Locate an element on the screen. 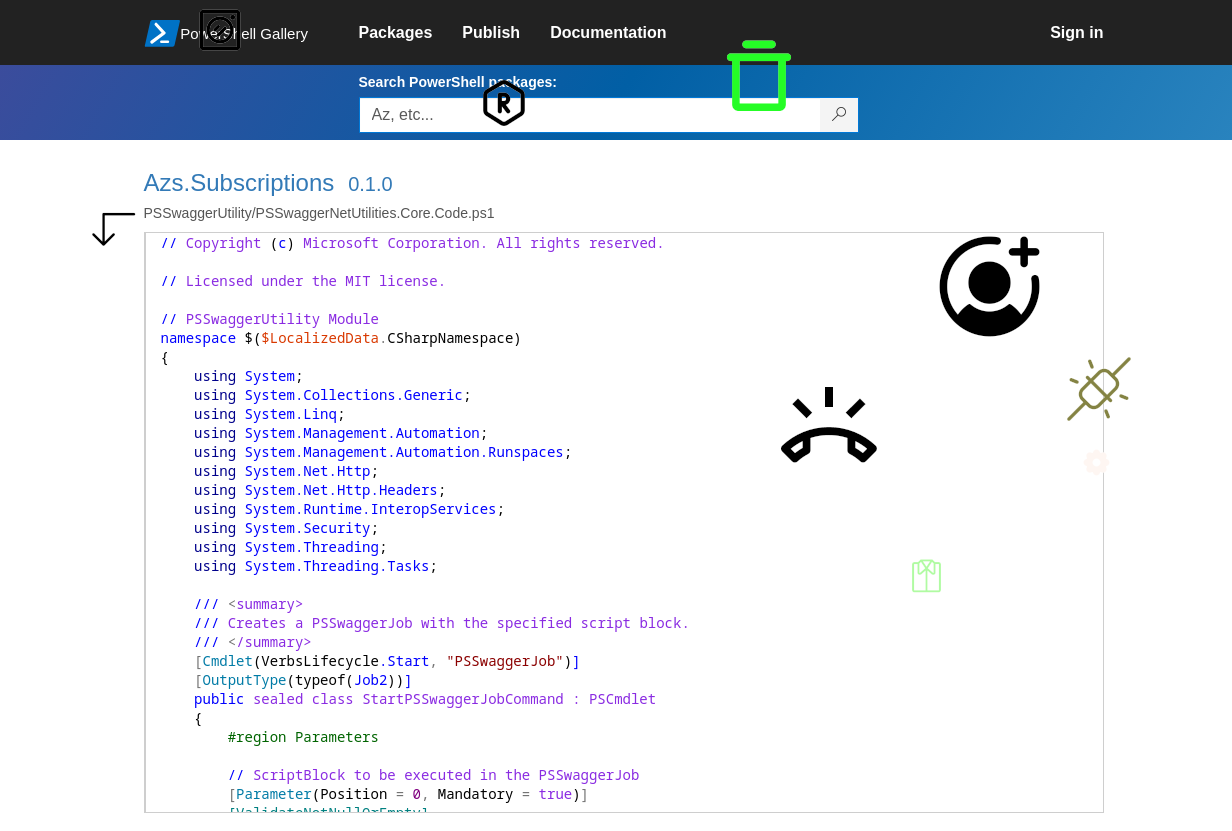 This screenshot has width=1232, height=831. incoming call alert is located at coordinates (829, 427).